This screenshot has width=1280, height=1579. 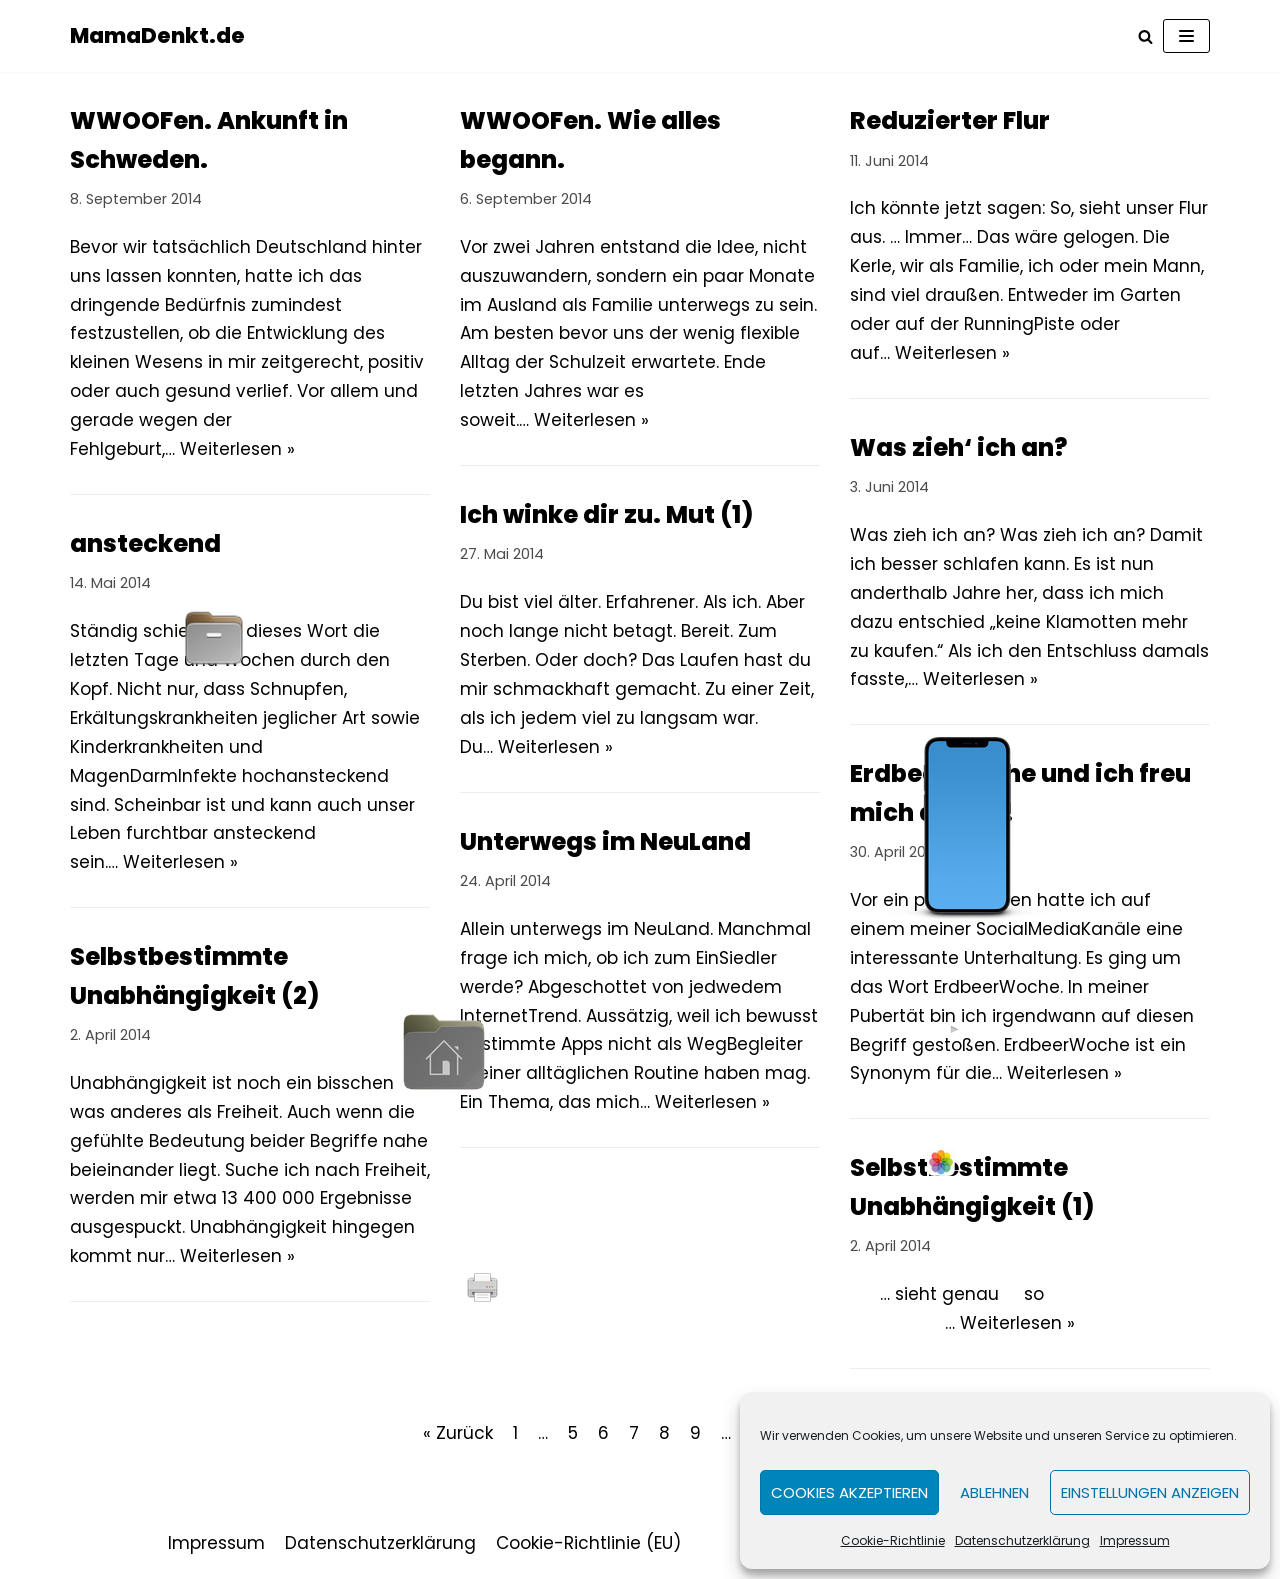 What do you see at coordinates (444, 1052) in the screenshot?
I see `access your home folder` at bounding box center [444, 1052].